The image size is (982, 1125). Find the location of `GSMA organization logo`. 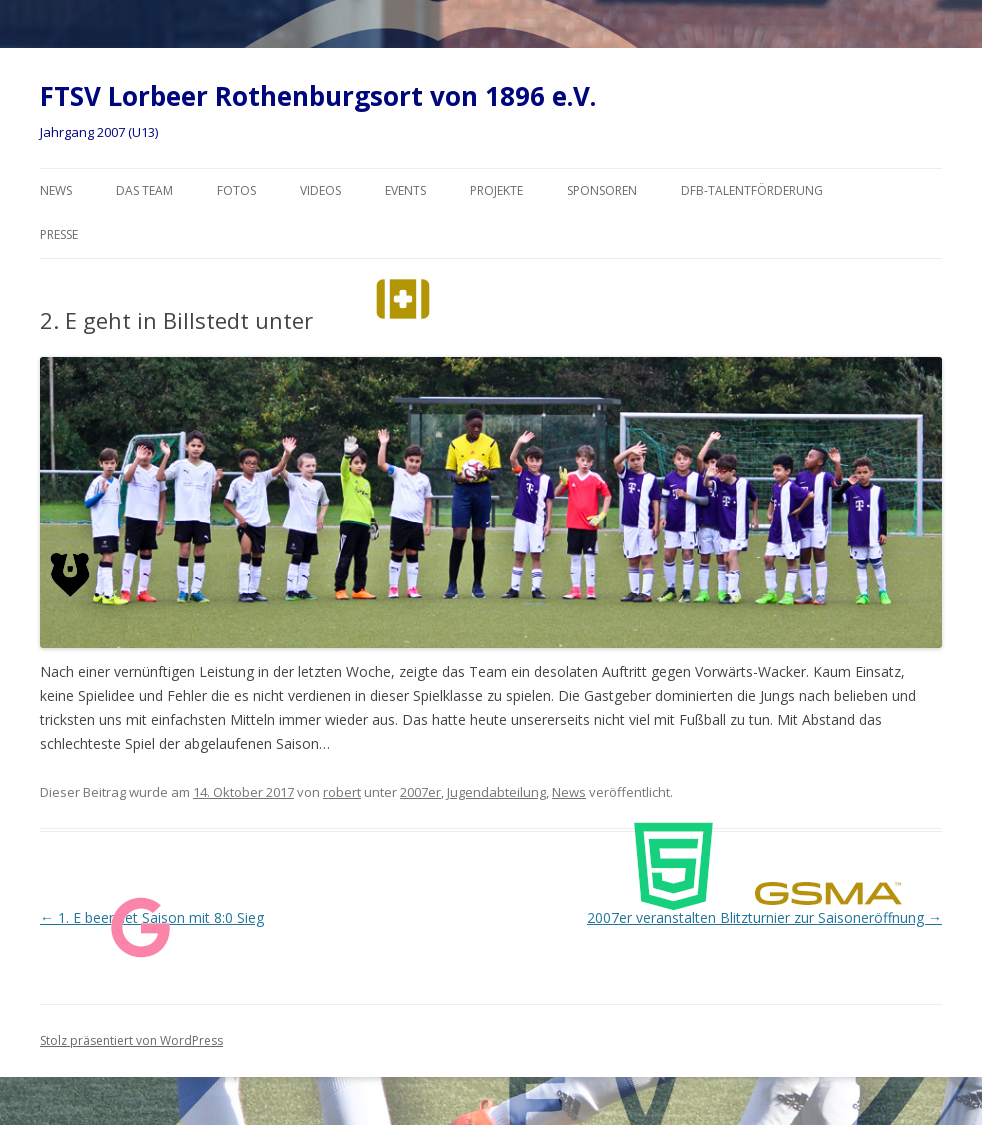

GSMA organization logo is located at coordinates (828, 893).